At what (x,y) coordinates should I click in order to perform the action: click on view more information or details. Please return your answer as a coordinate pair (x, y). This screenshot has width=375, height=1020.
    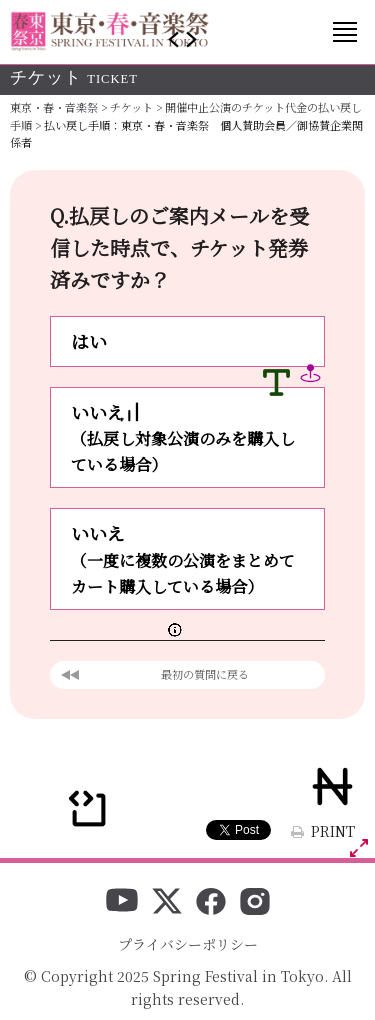
    Looking at the image, I should click on (175, 630).